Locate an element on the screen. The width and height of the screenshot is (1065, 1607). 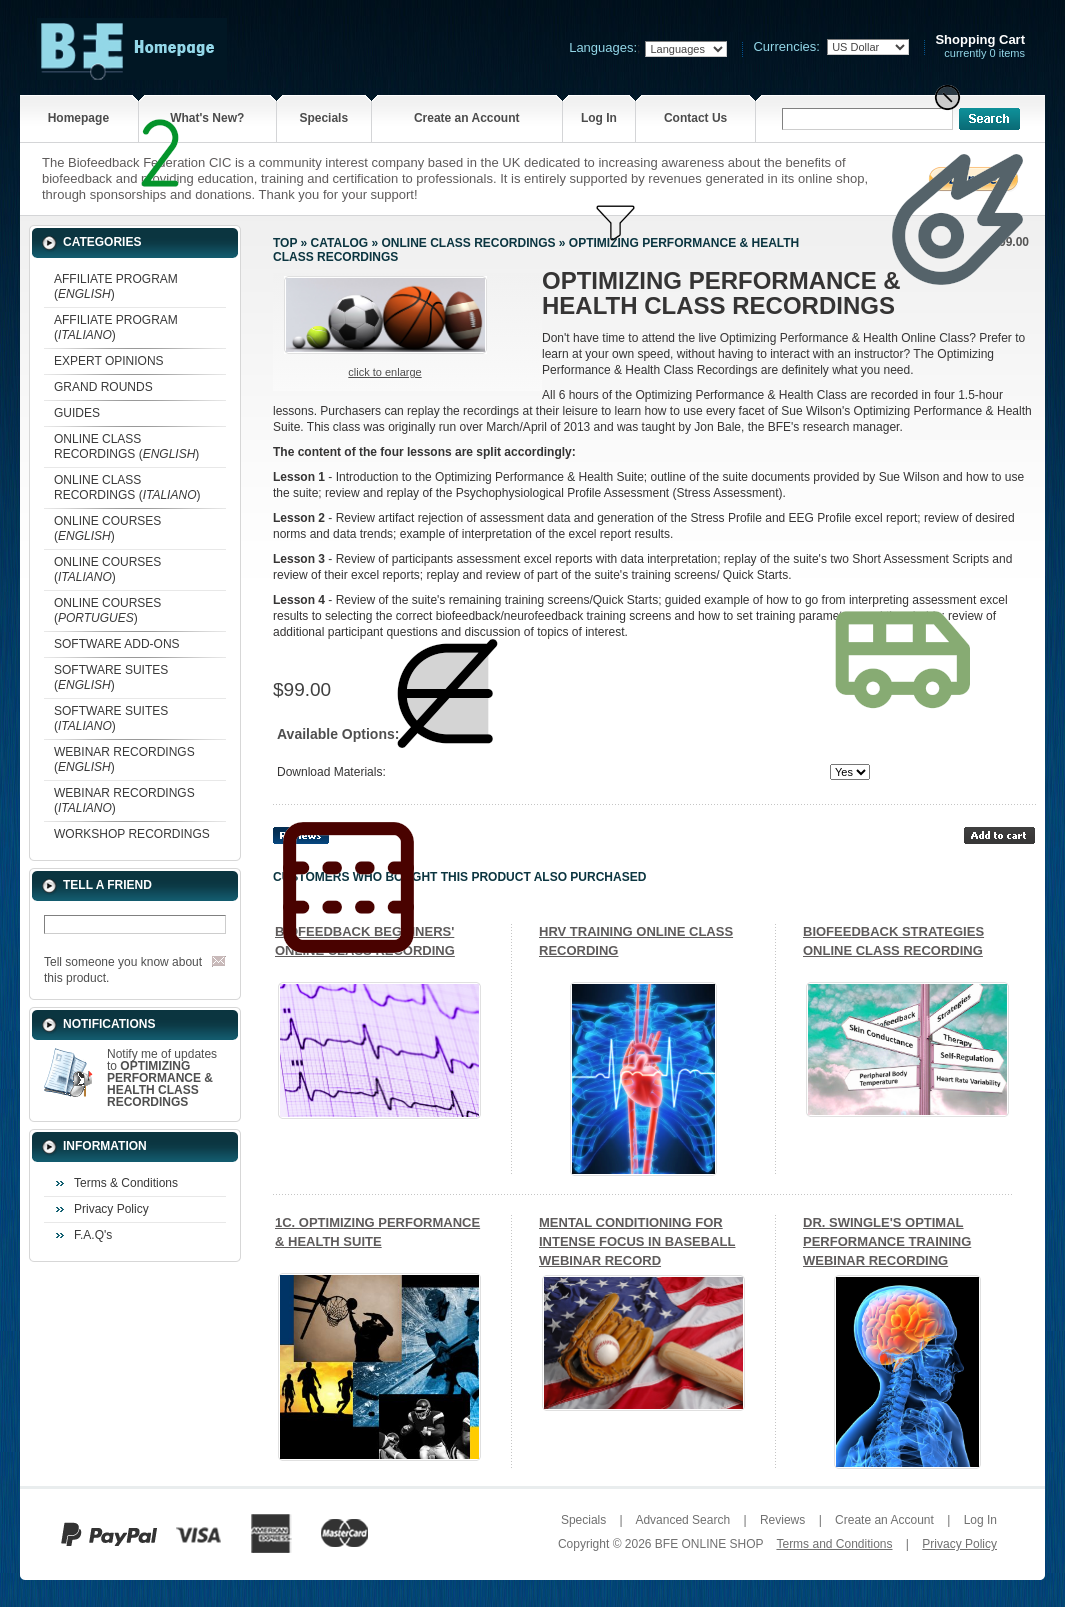
indicates step two in a sequence or process is located at coordinates (160, 153).